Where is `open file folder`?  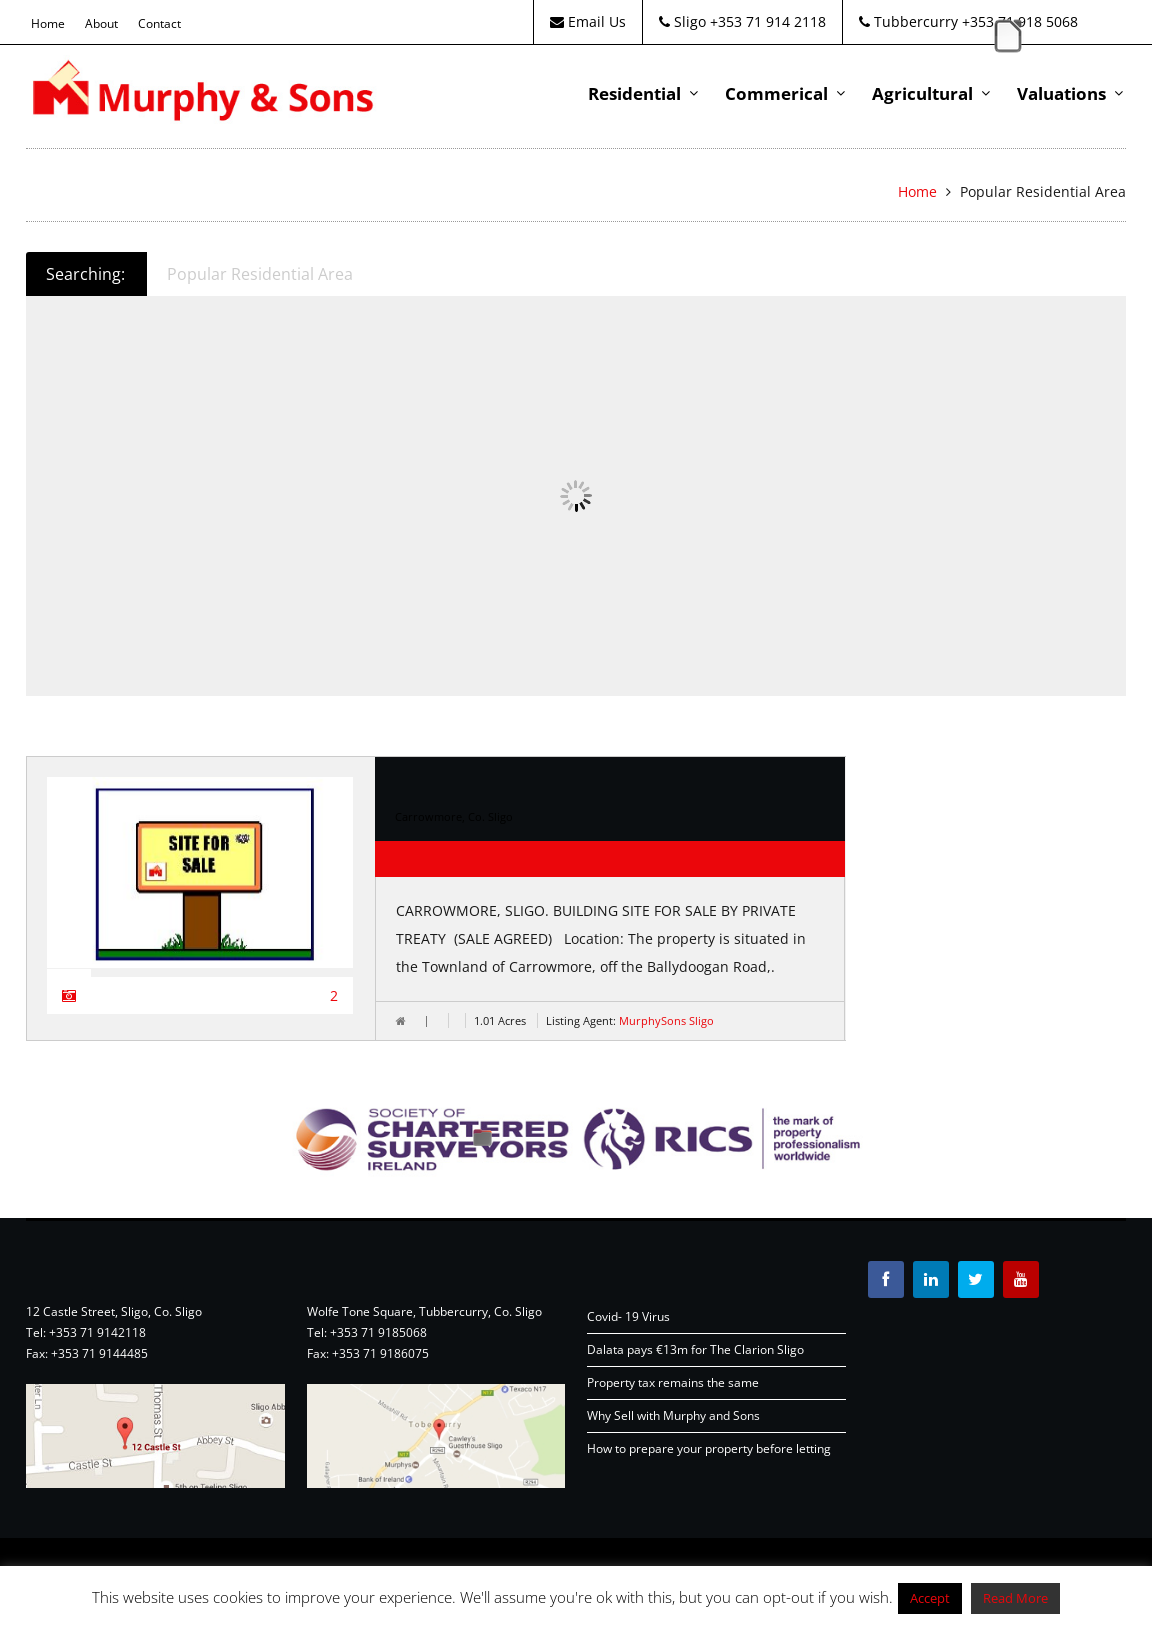
open file folder is located at coordinates (482, 1137).